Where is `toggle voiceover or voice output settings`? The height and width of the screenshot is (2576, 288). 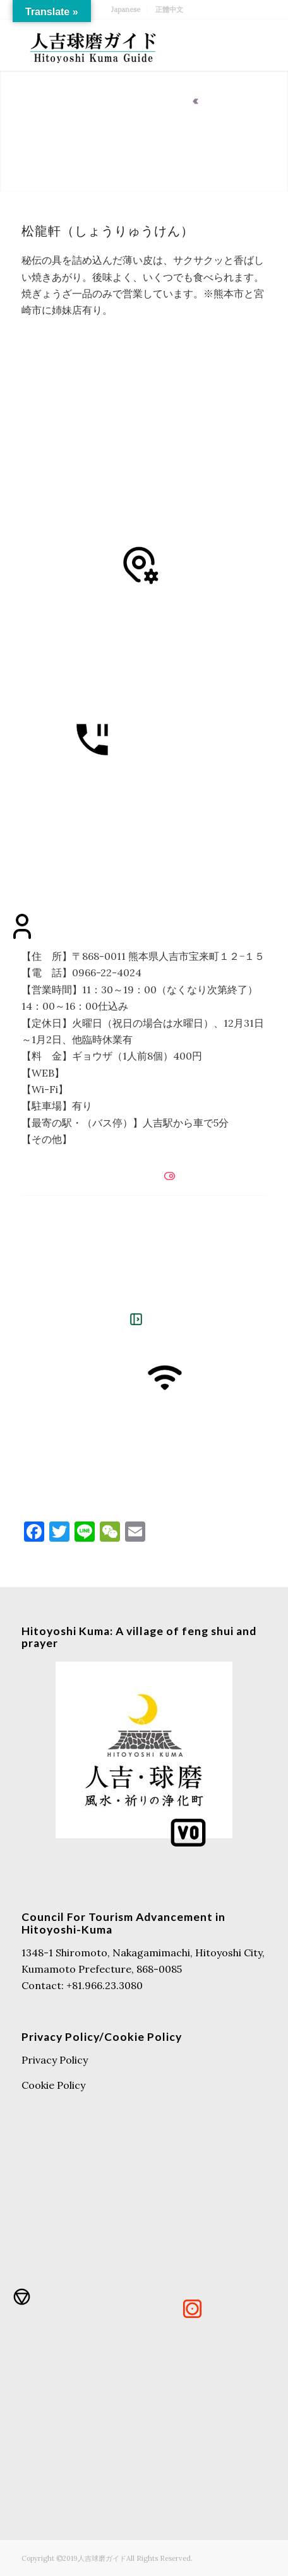
toggle voiceover or voice output settings is located at coordinates (188, 1833).